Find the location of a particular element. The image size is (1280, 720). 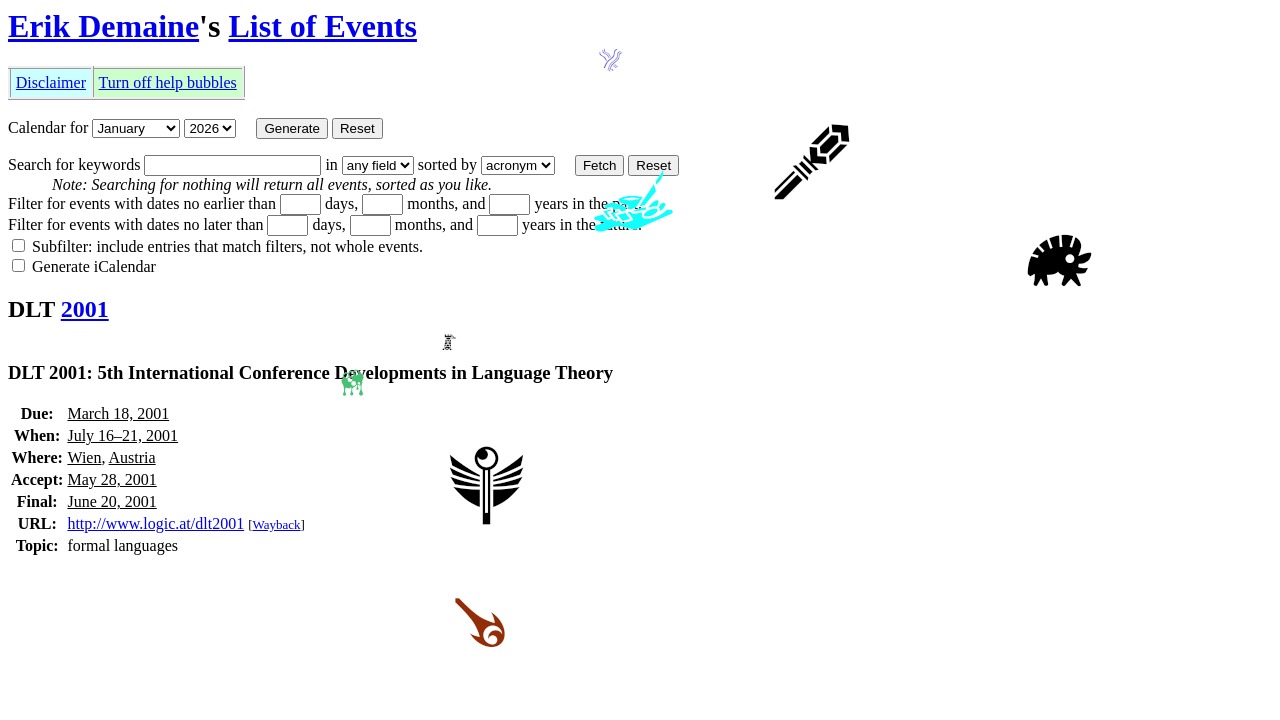

select boar faction or clan emblem is located at coordinates (1059, 260).